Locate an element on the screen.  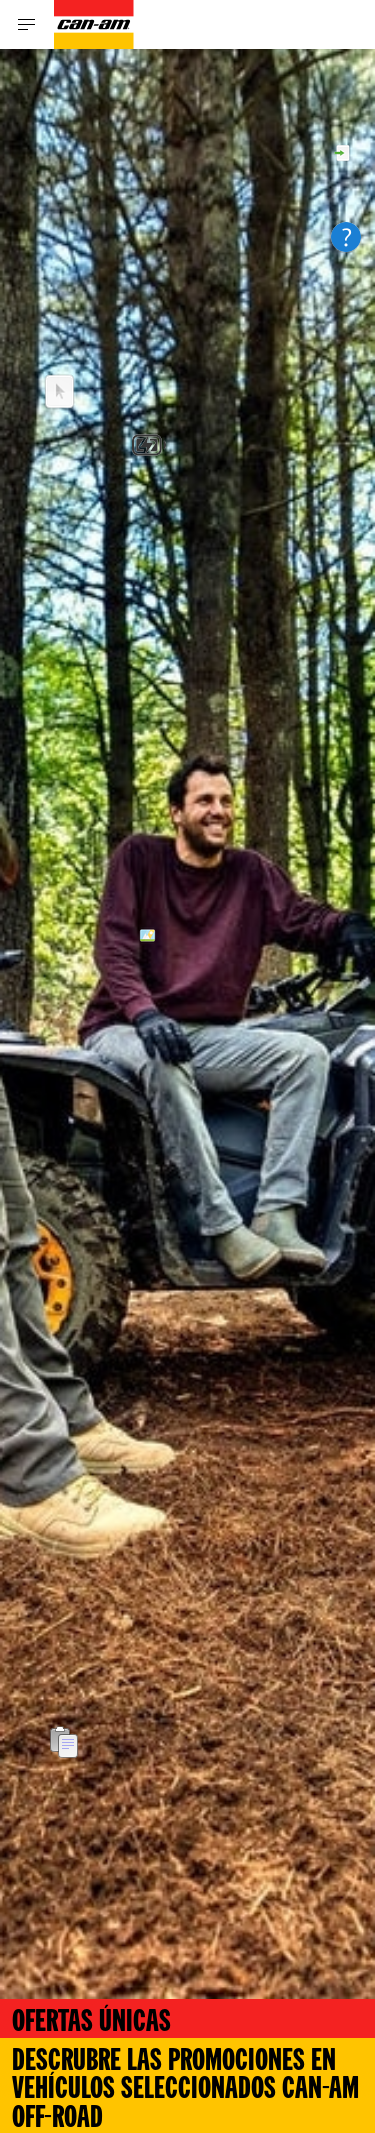
paste copied content from clipboard is located at coordinates (64, 1742).